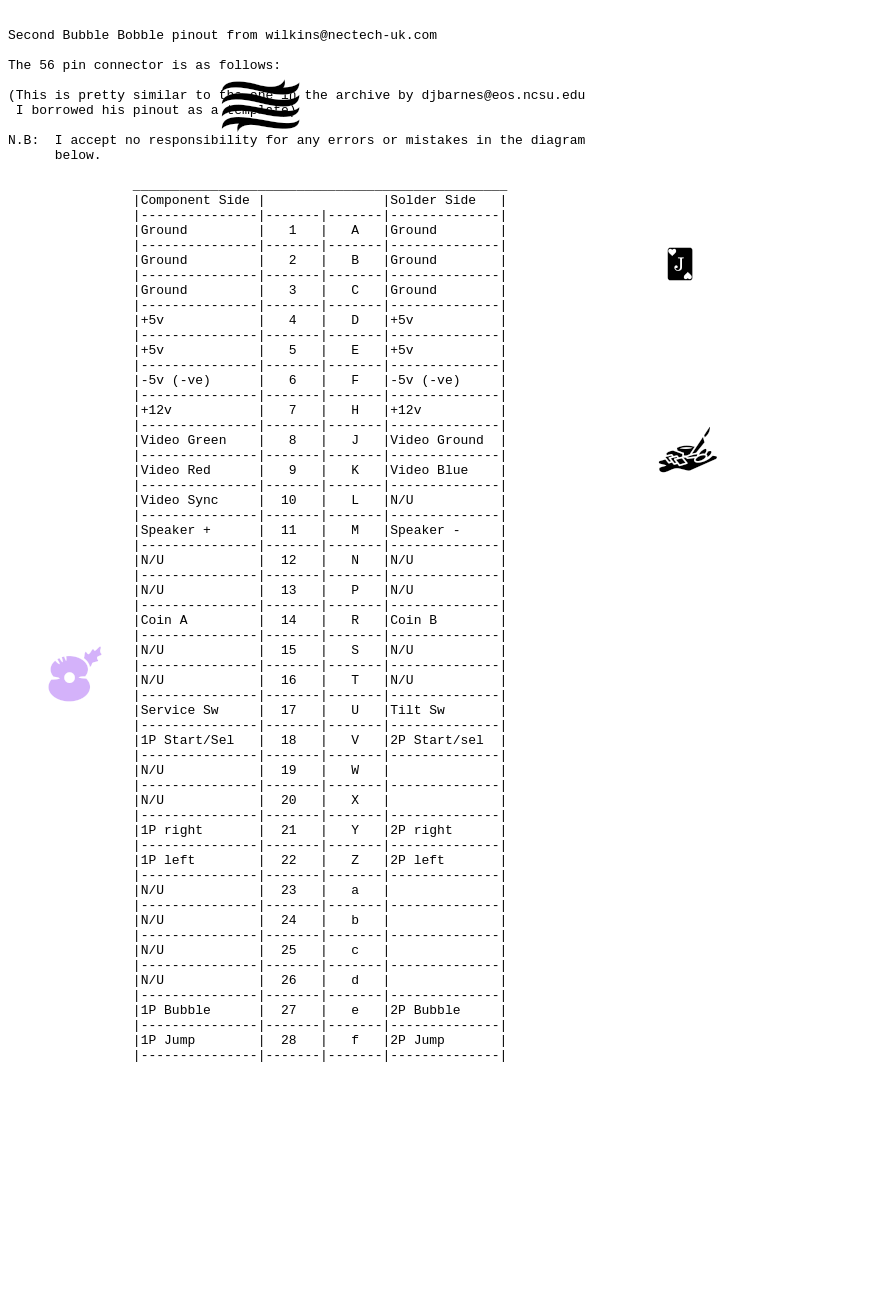  Describe the element at coordinates (687, 452) in the screenshot. I see `browse charcuterie or appetizer menu options` at that location.